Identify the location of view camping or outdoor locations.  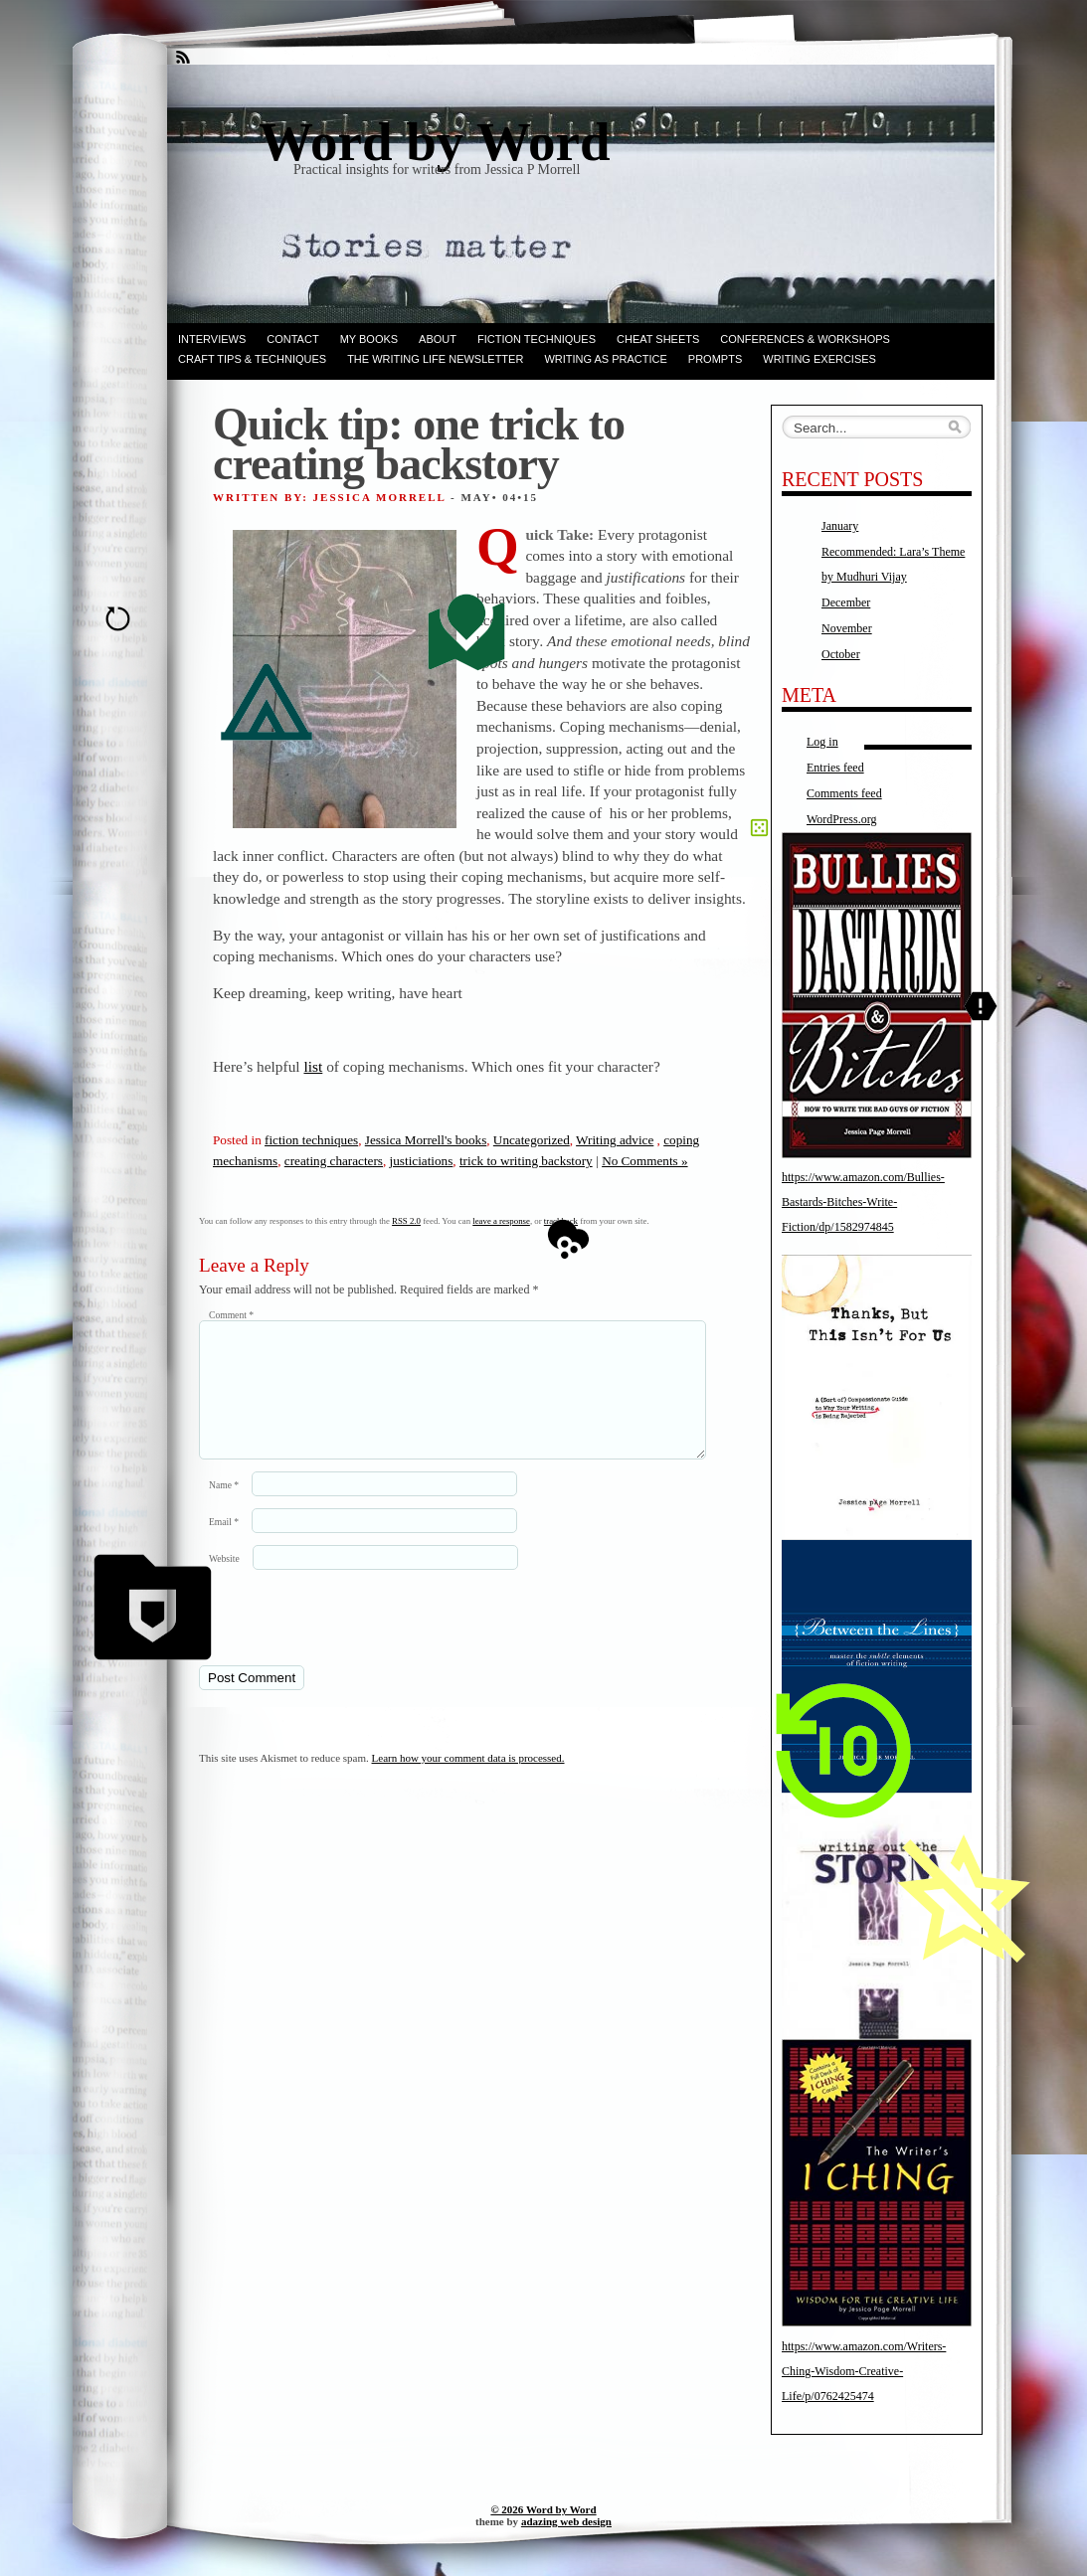
(267, 703).